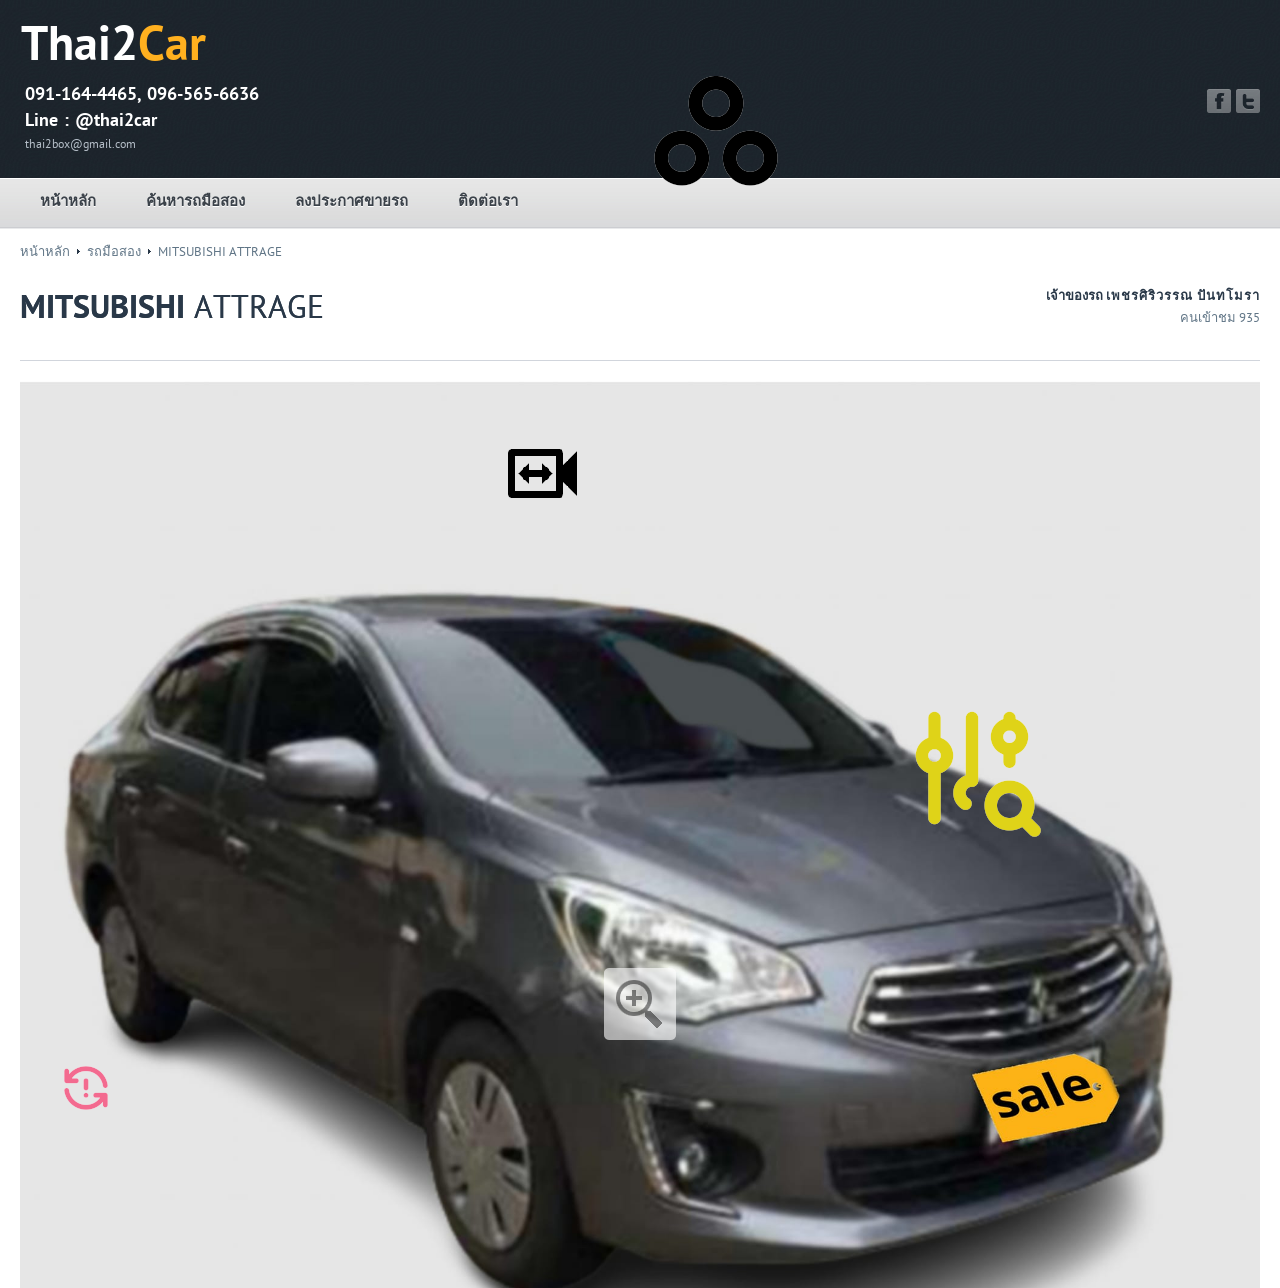  I want to click on view connected items or groups, so click(716, 133).